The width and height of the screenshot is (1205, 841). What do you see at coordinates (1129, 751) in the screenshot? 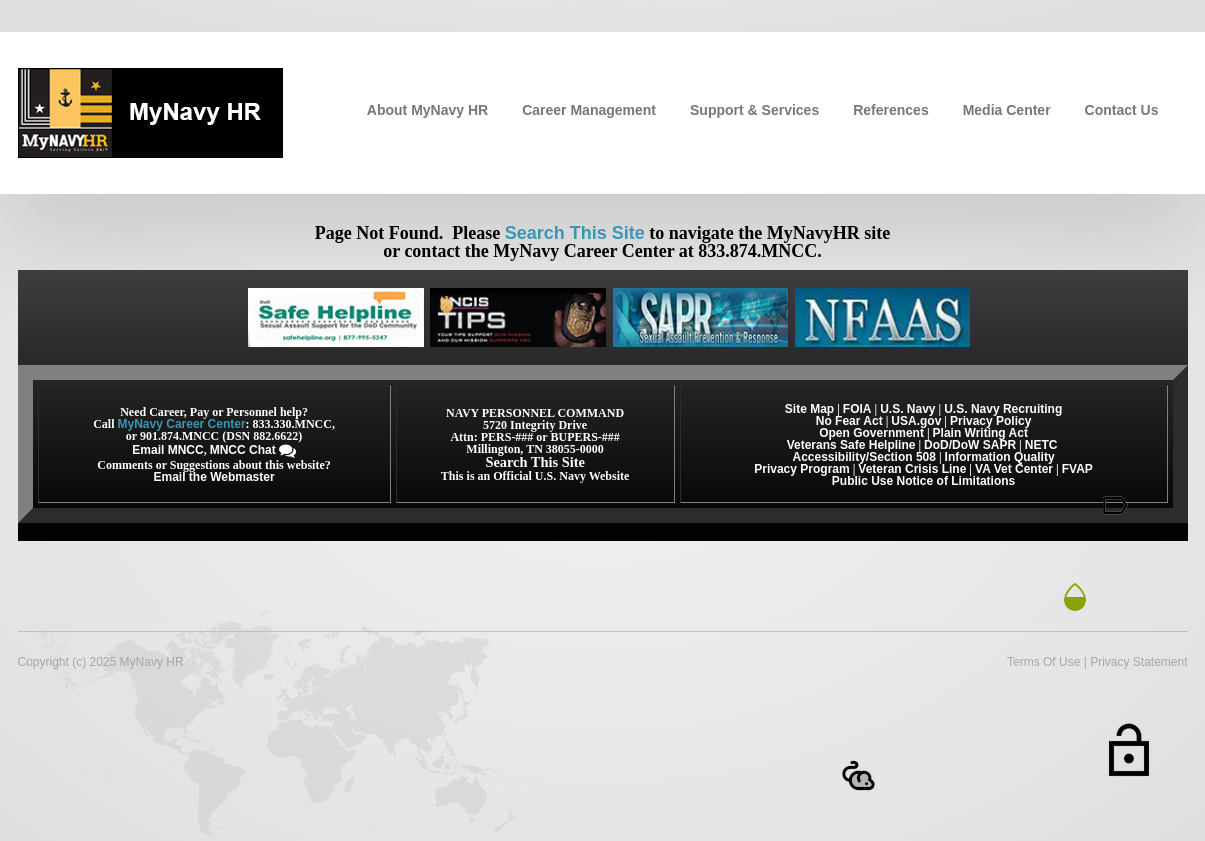
I see `unlock a secured item or feature` at bounding box center [1129, 751].